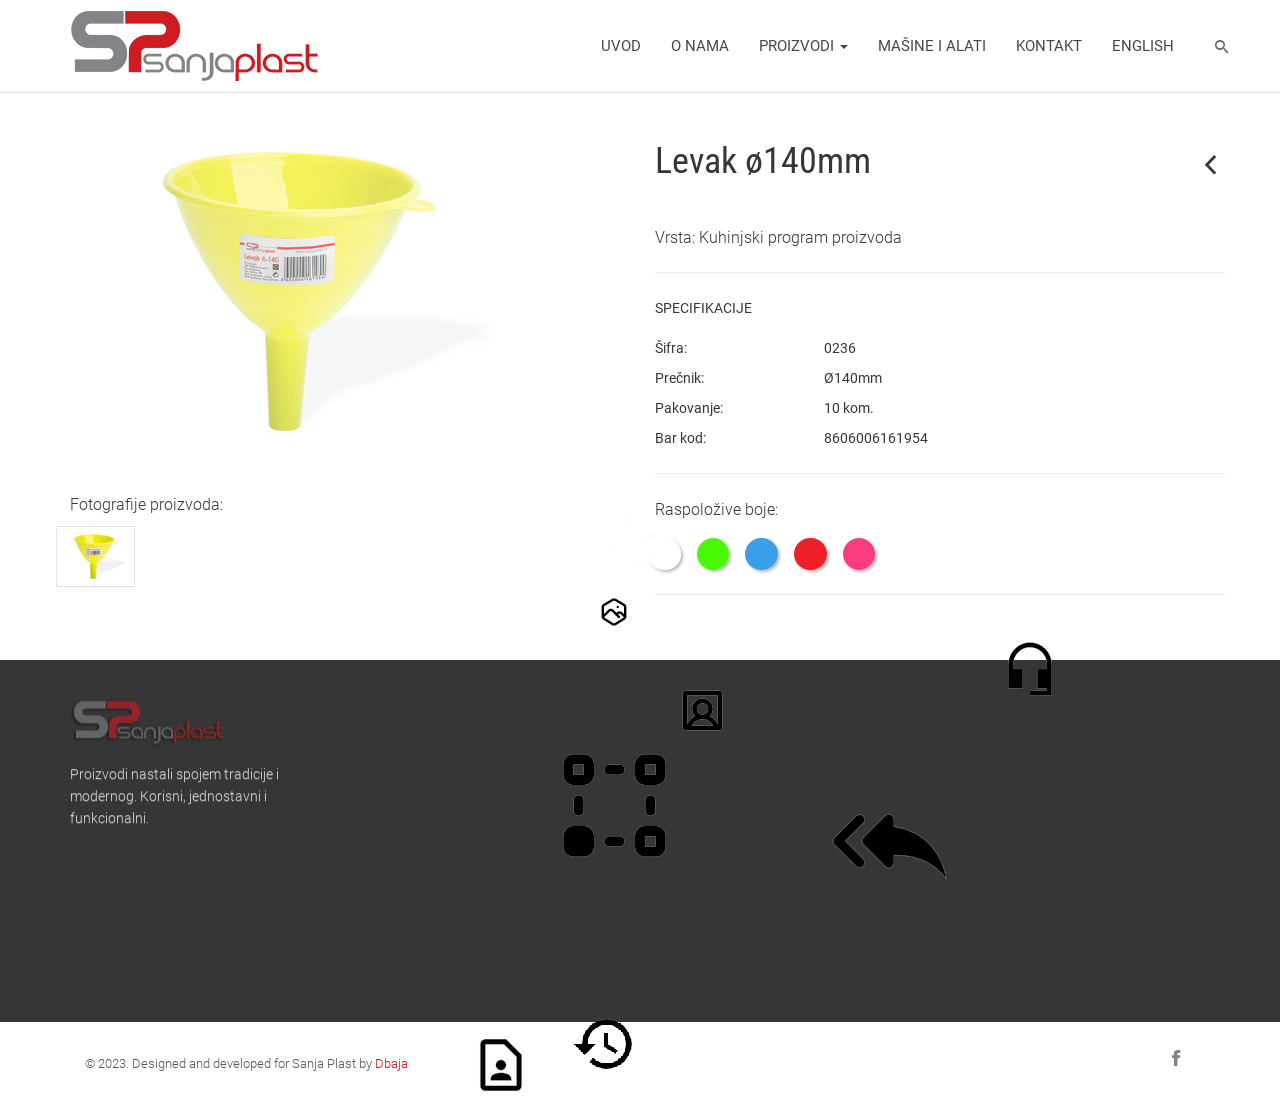 Image resolution: width=1280 pixels, height=1099 pixels. What do you see at coordinates (614, 805) in the screenshot?
I see `set transform anchor to bottom-left corner` at bounding box center [614, 805].